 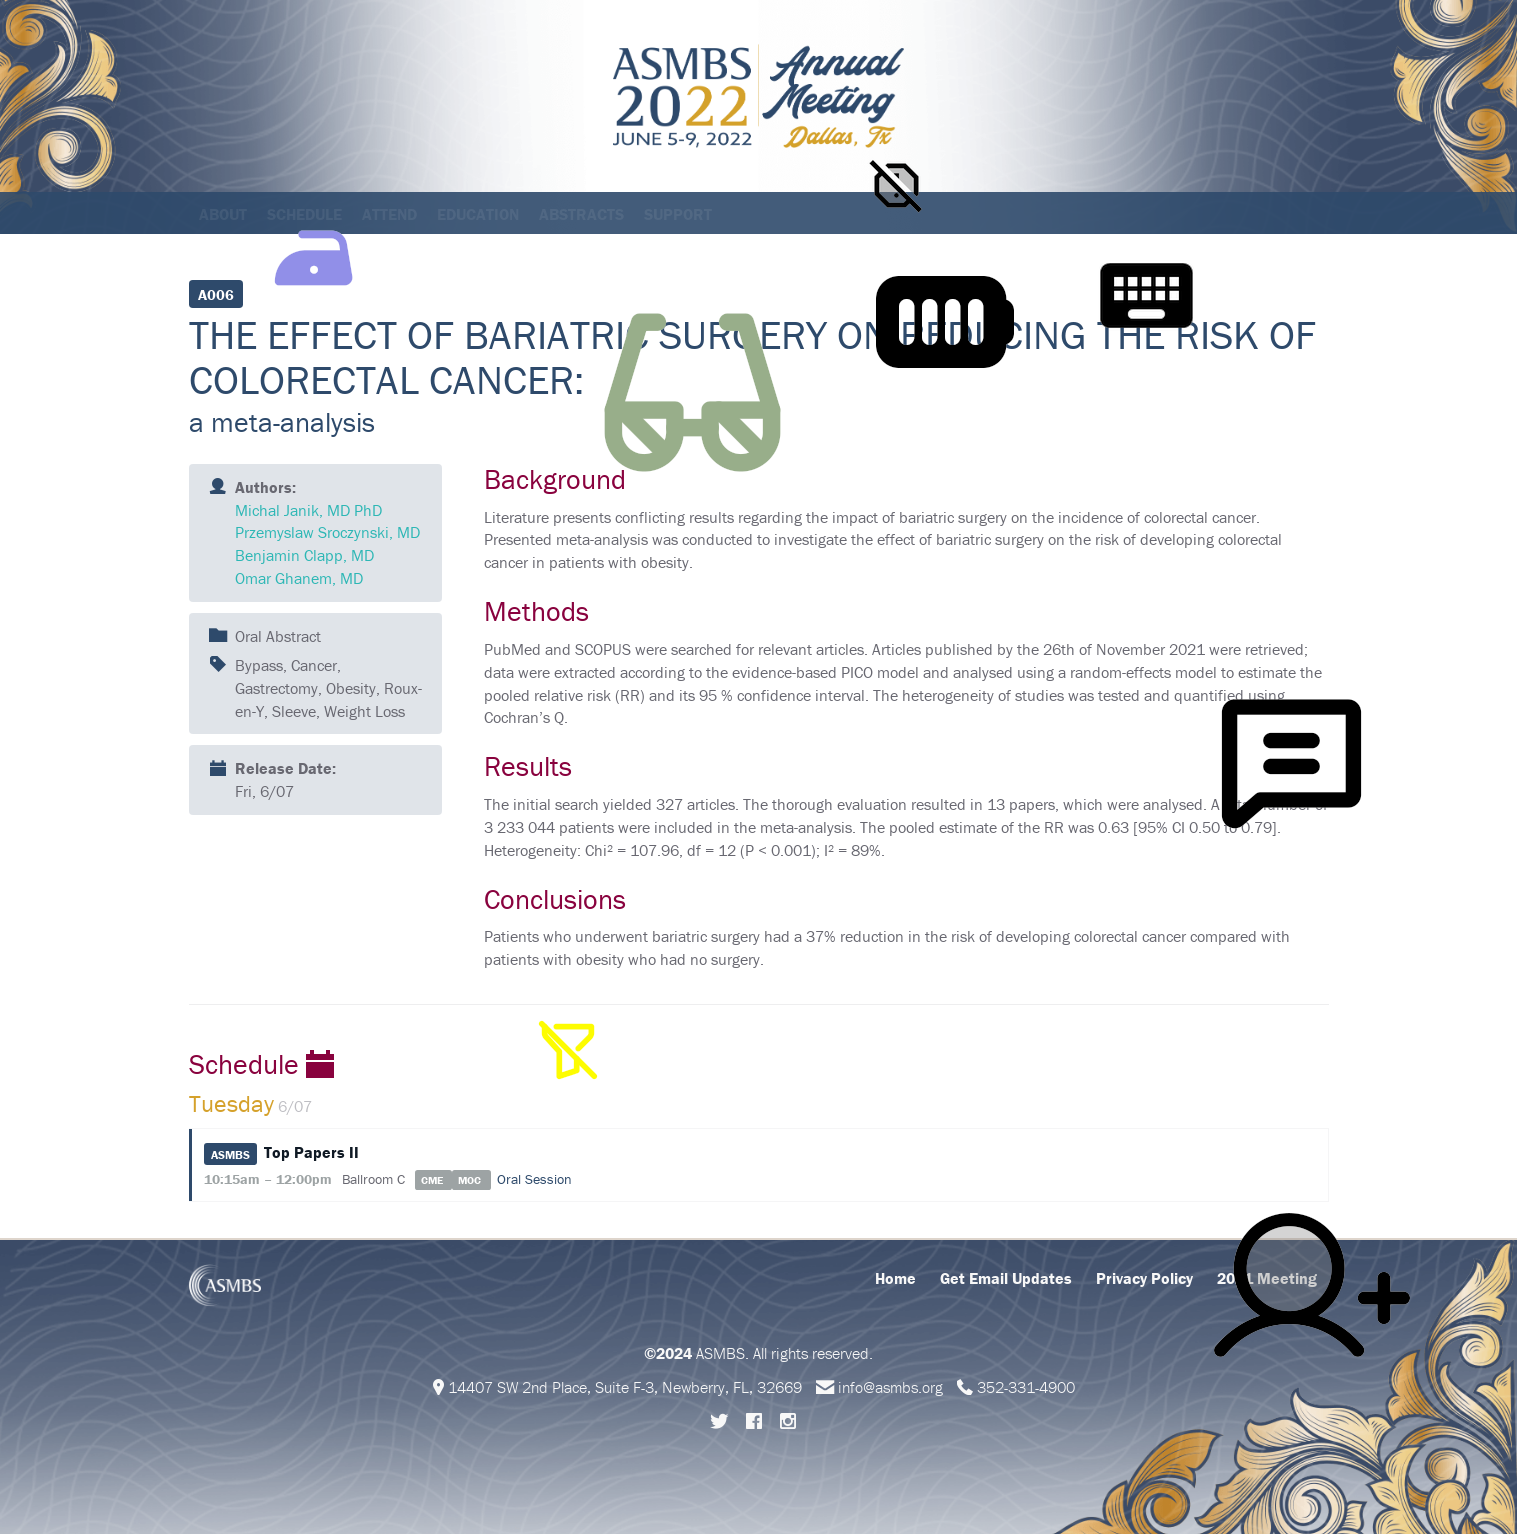 I want to click on indicates full or high battery level, so click(x=945, y=322).